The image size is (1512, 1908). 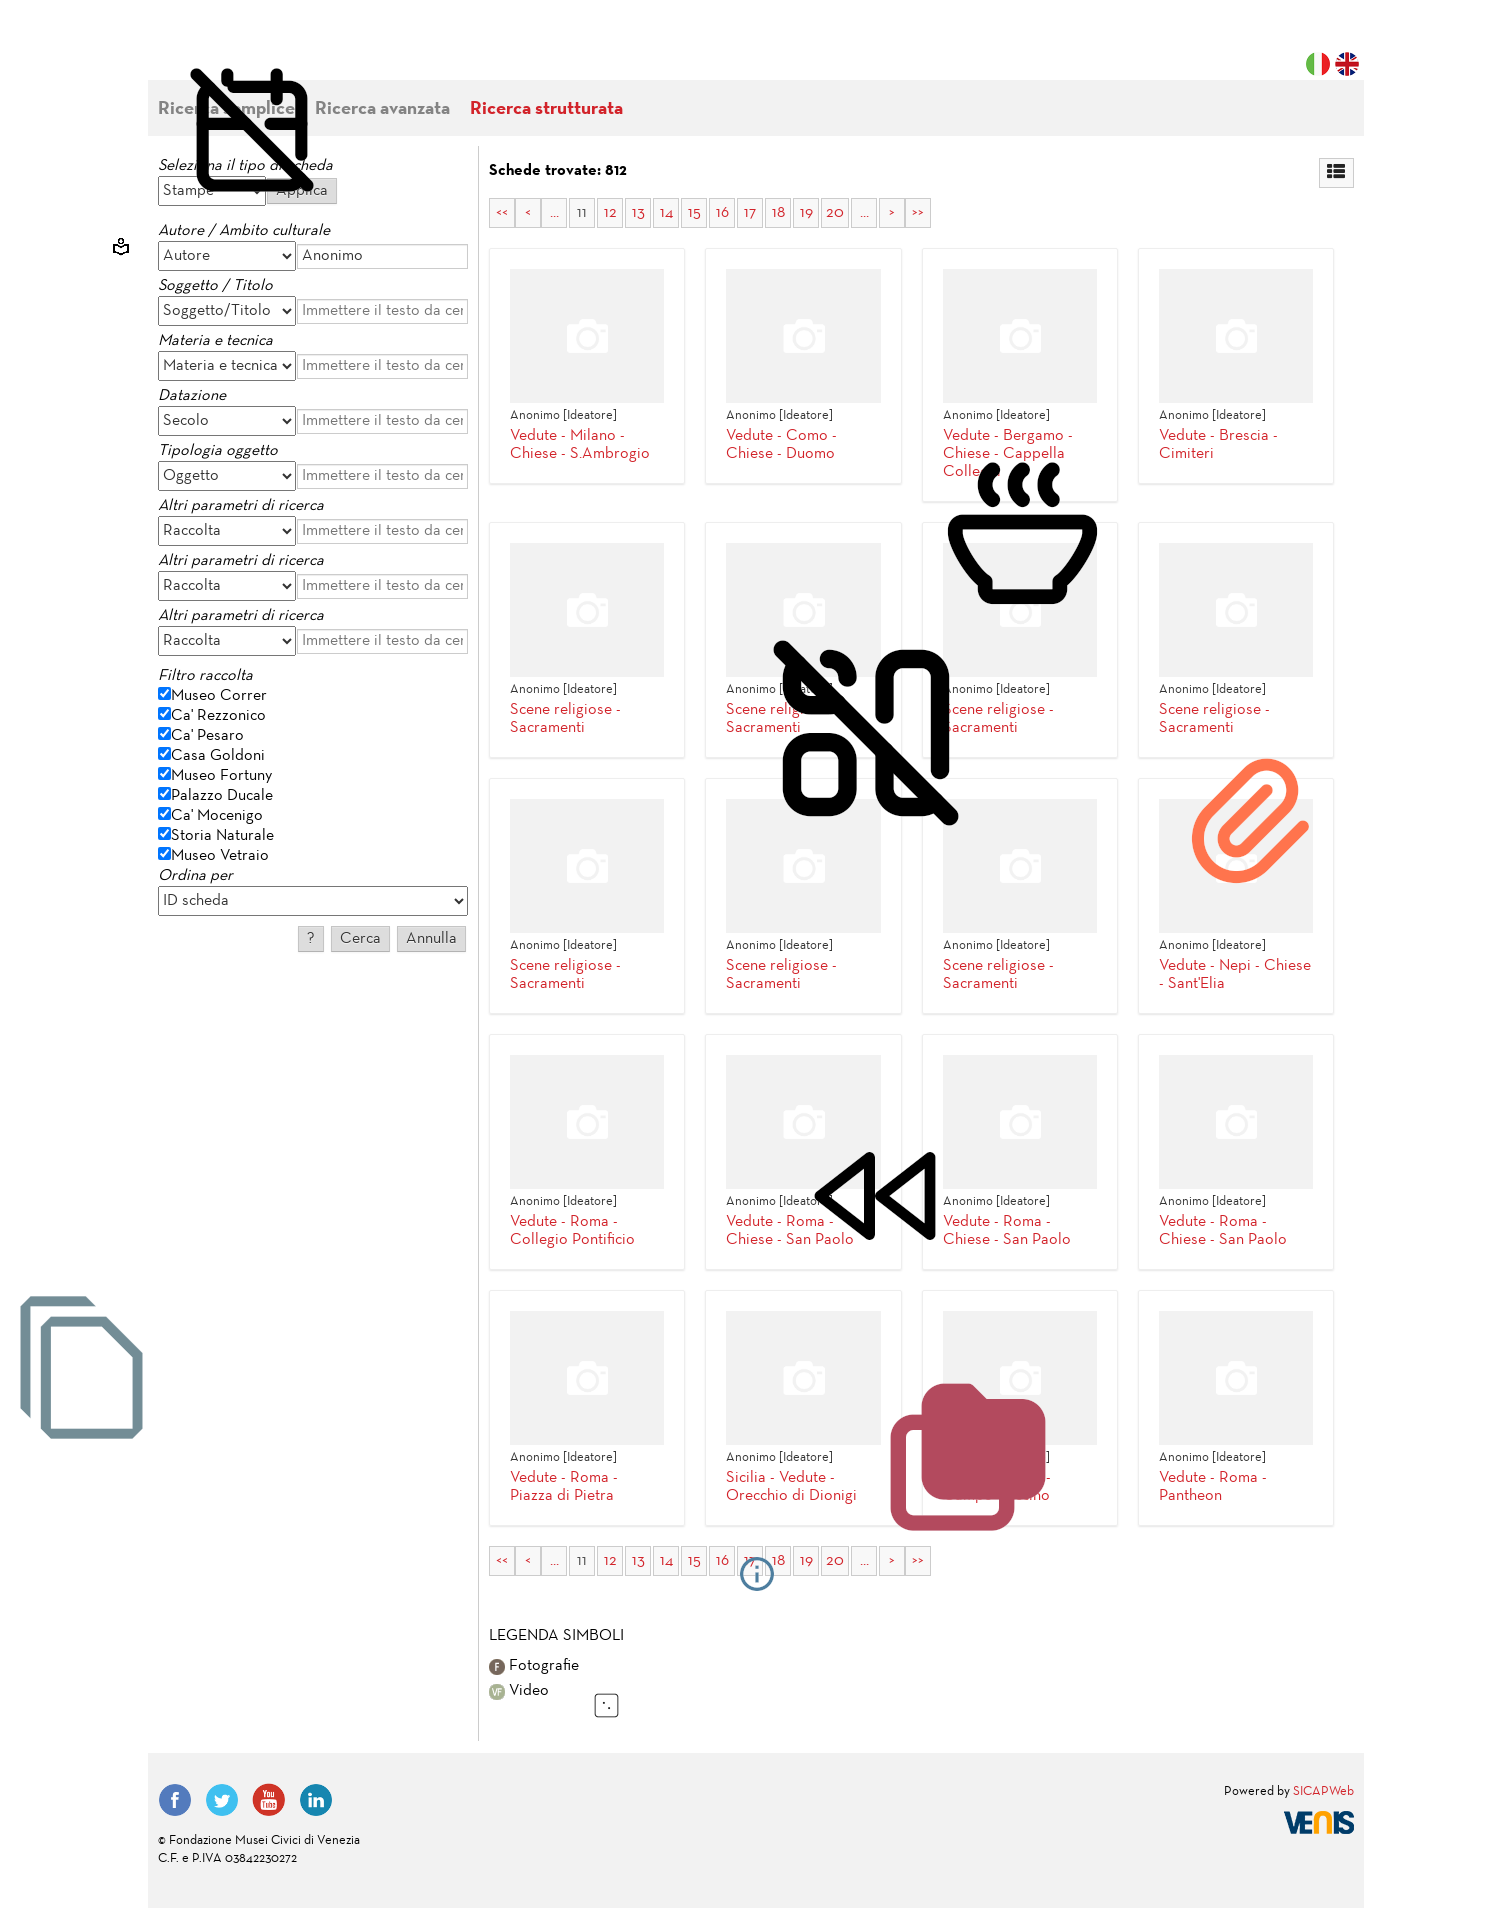 What do you see at coordinates (606, 1705) in the screenshot?
I see `roll dice or generate random number` at bounding box center [606, 1705].